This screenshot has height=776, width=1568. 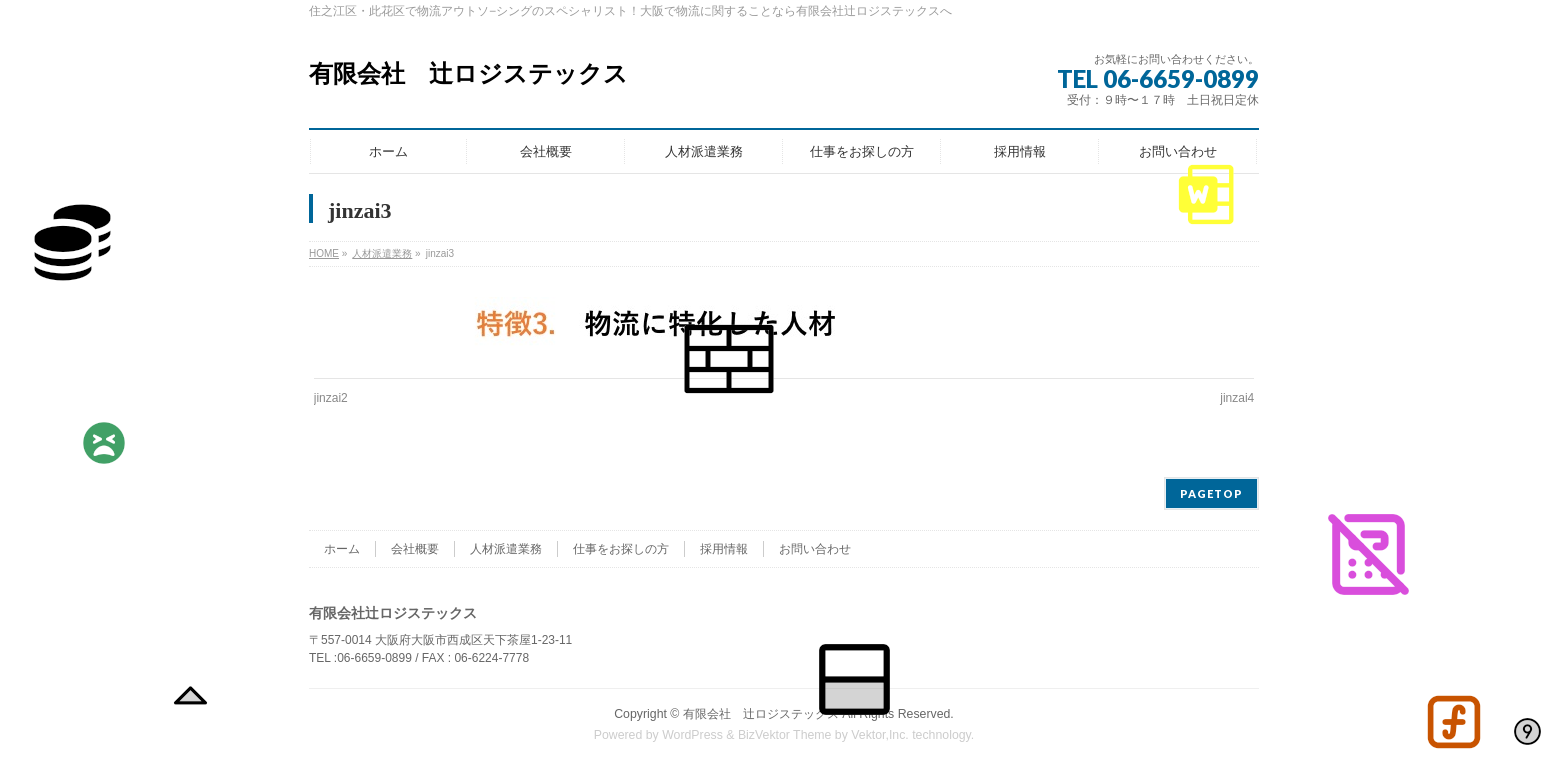 I want to click on access function or formula editor, so click(x=1454, y=722).